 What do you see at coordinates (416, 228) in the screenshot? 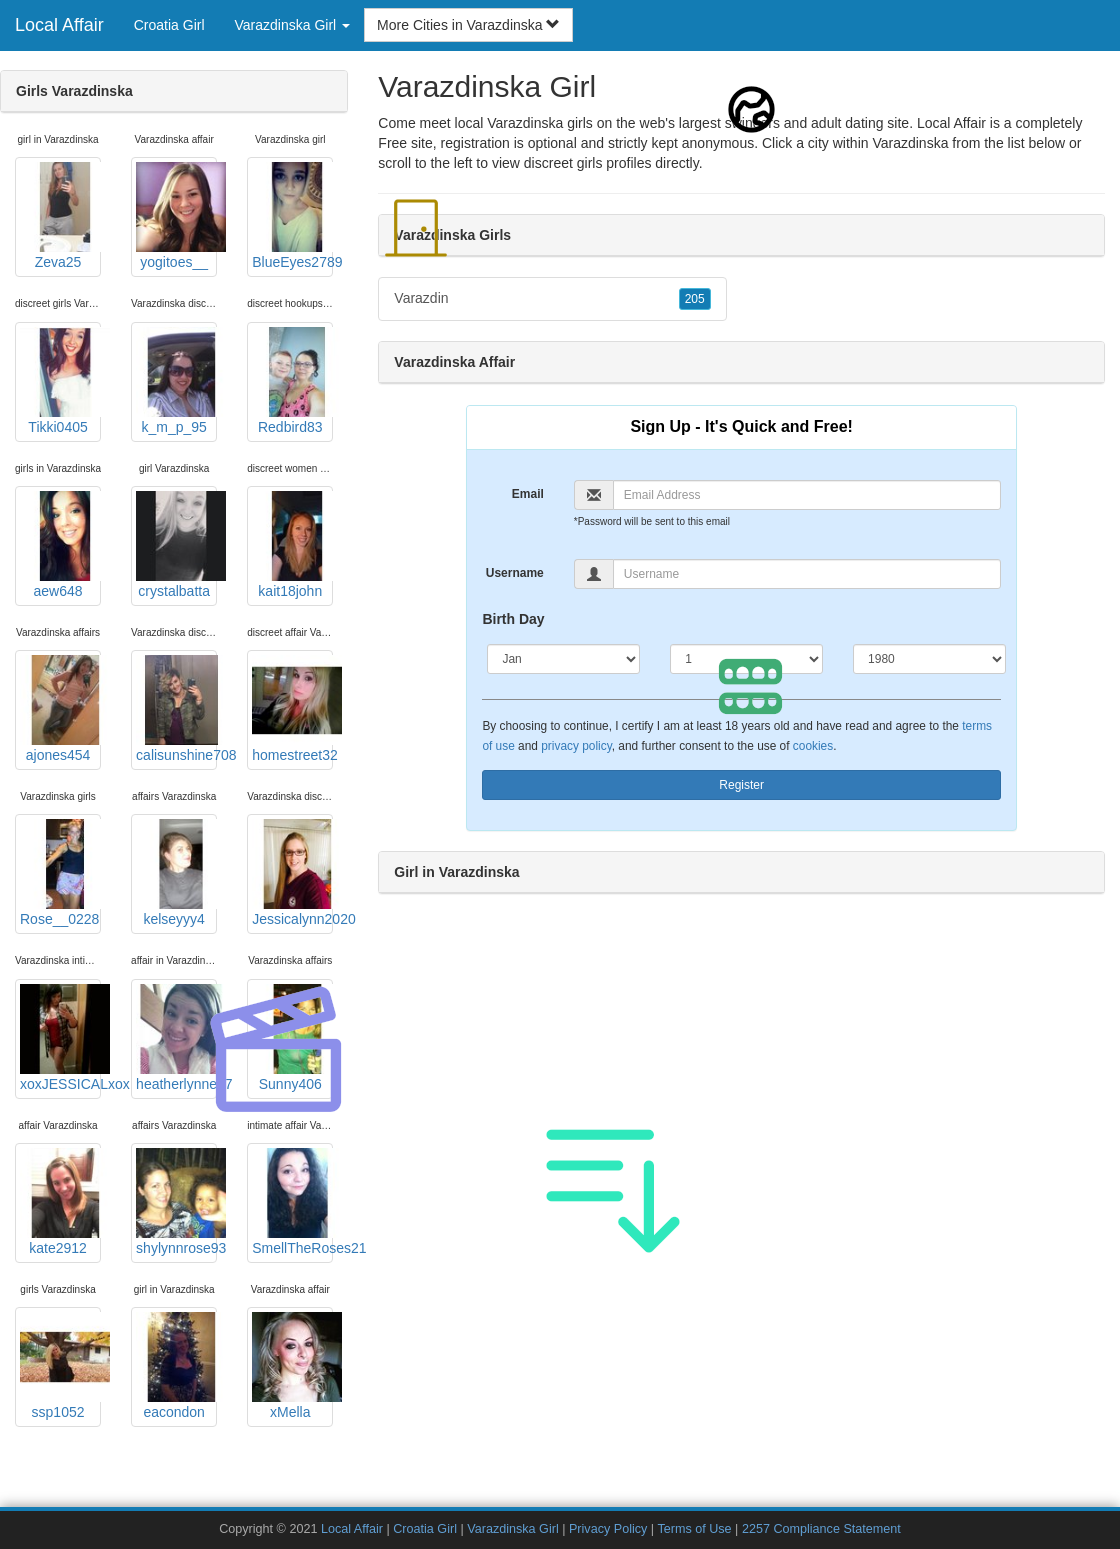
I see `exit or log out of the application` at bounding box center [416, 228].